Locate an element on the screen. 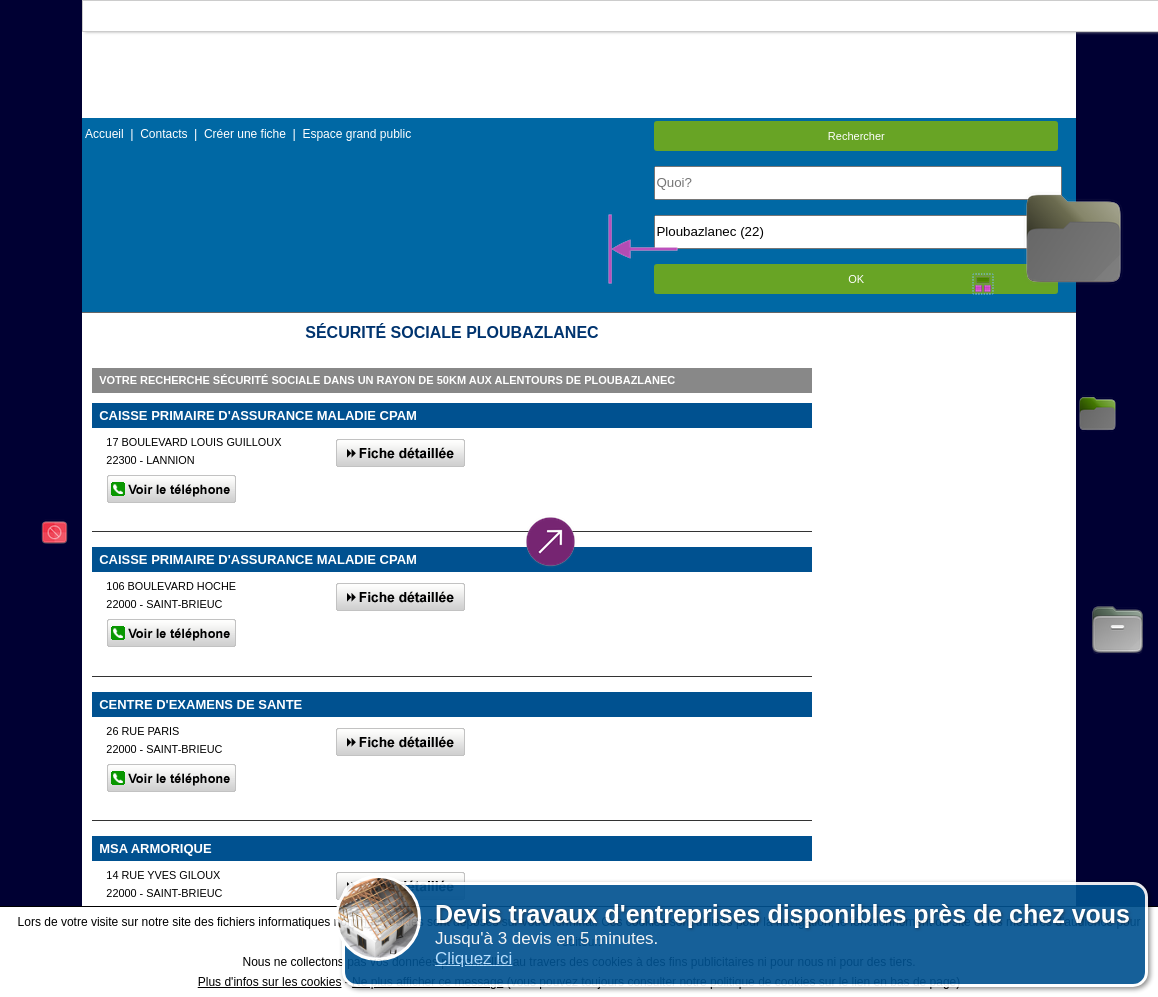 The image size is (1158, 997). indicates a symbolic link or shortcut to another file is located at coordinates (550, 541).